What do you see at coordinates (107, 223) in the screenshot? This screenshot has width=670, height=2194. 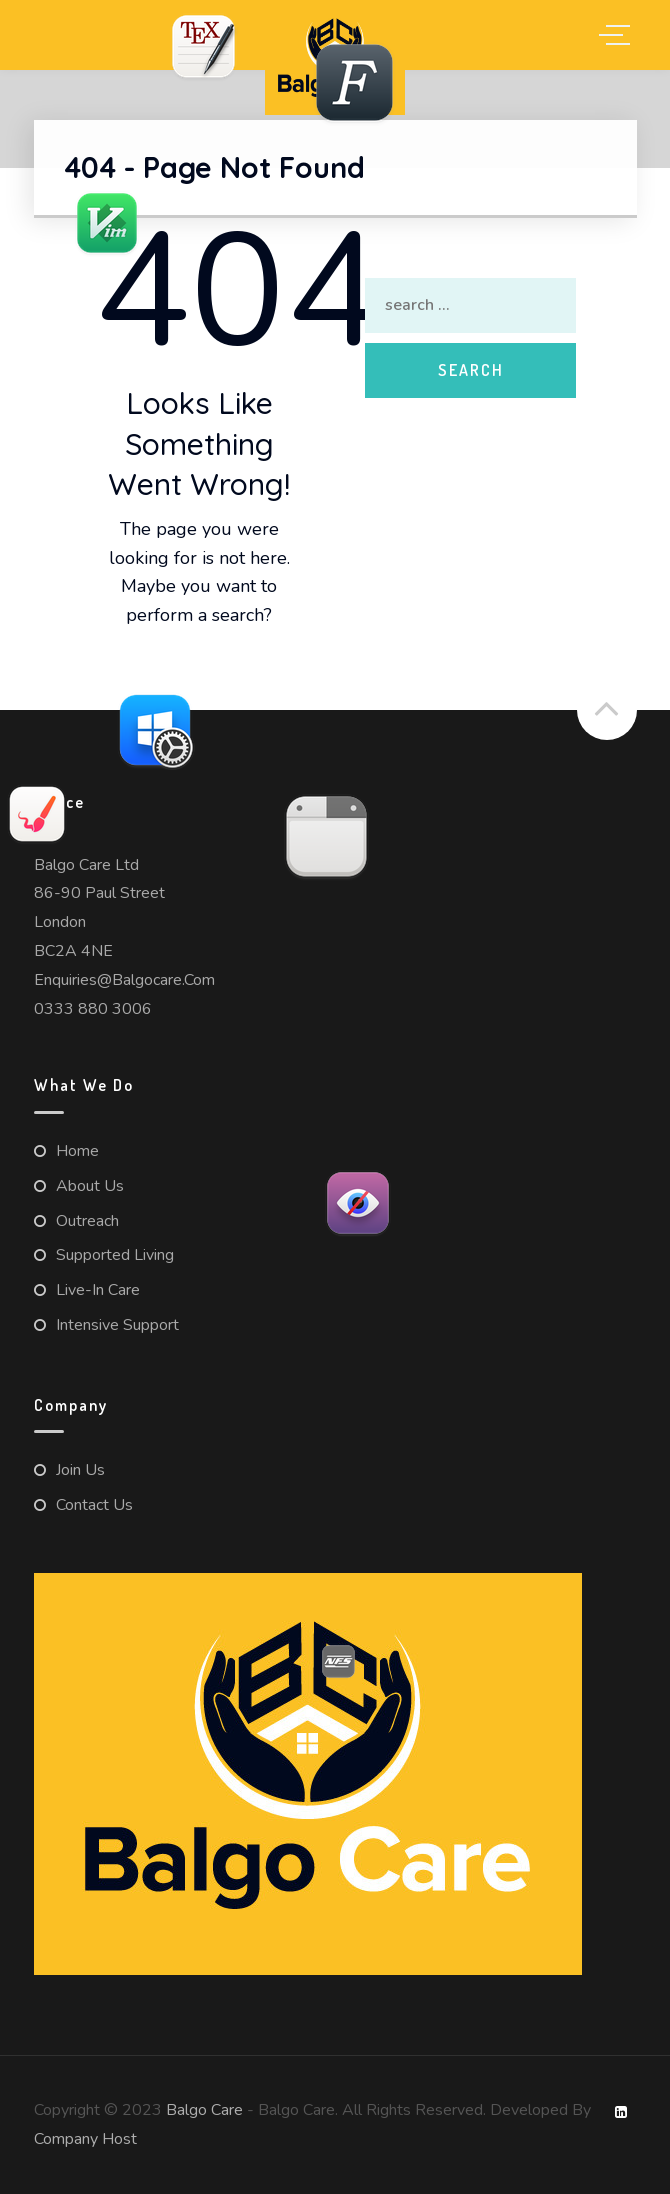 I see `open vim text editor` at bounding box center [107, 223].